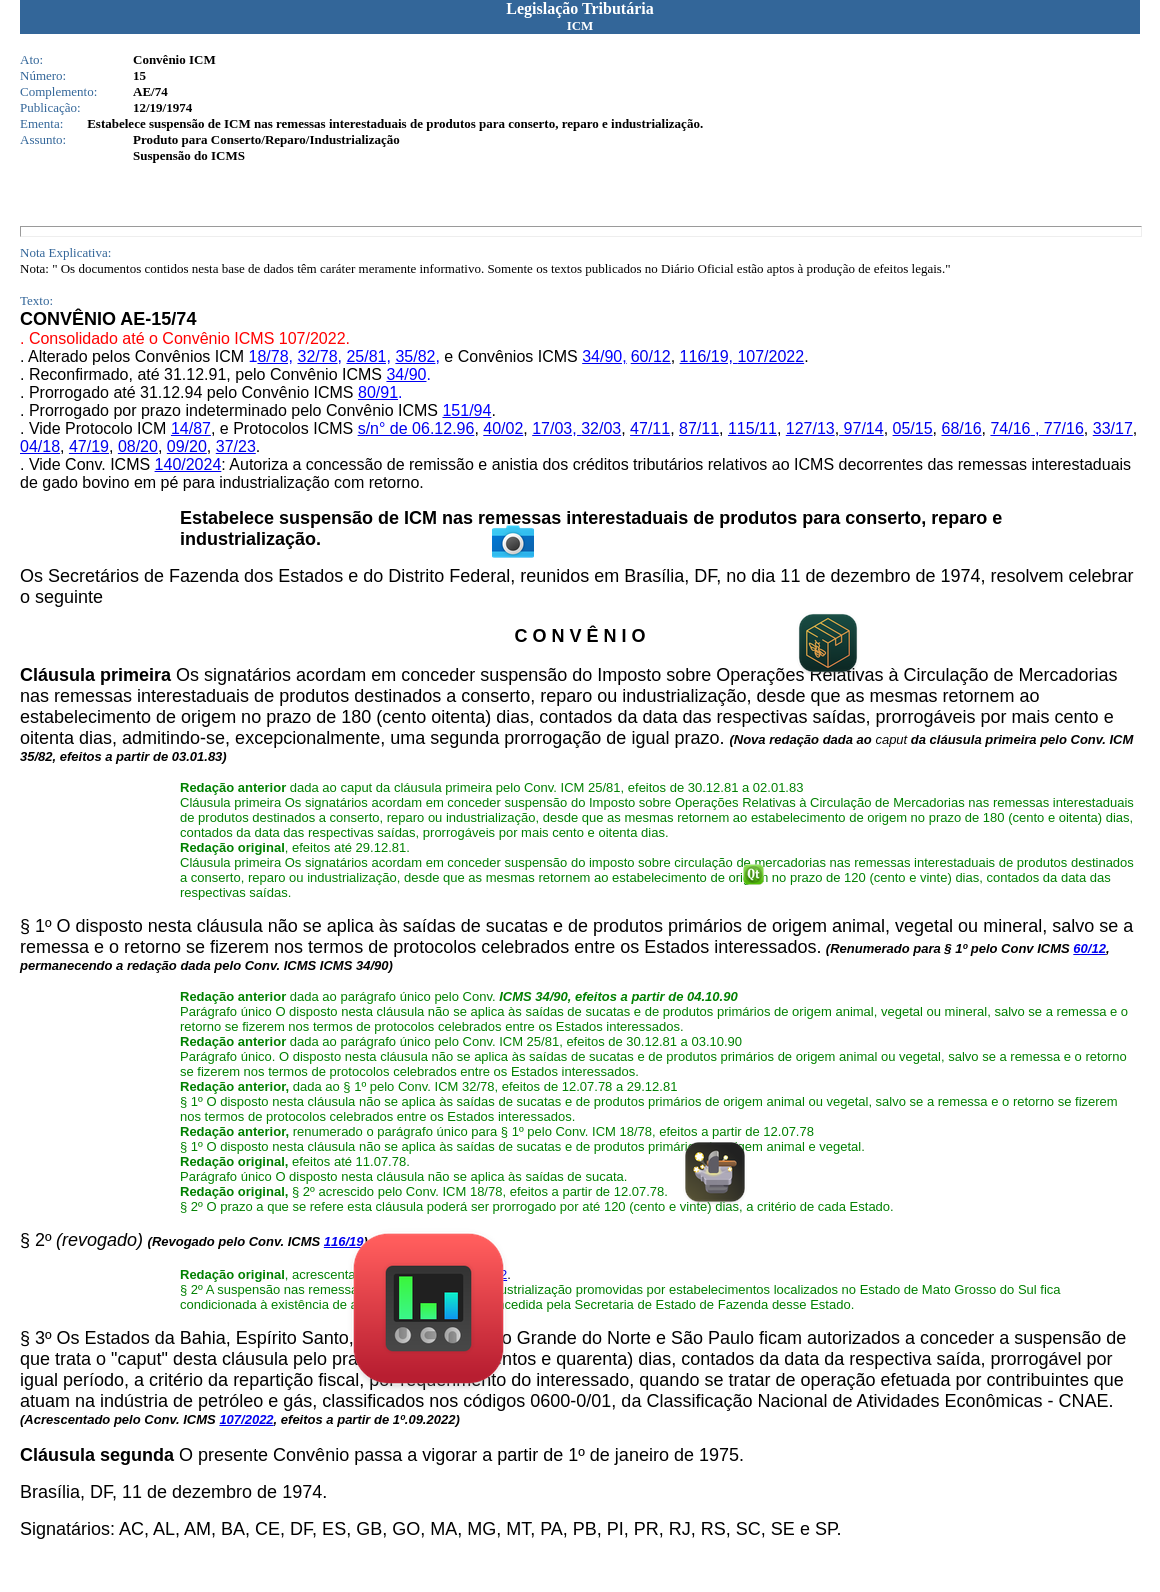  What do you see at coordinates (828, 643) in the screenshot?
I see `open bee package manager application` at bounding box center [828, 643].